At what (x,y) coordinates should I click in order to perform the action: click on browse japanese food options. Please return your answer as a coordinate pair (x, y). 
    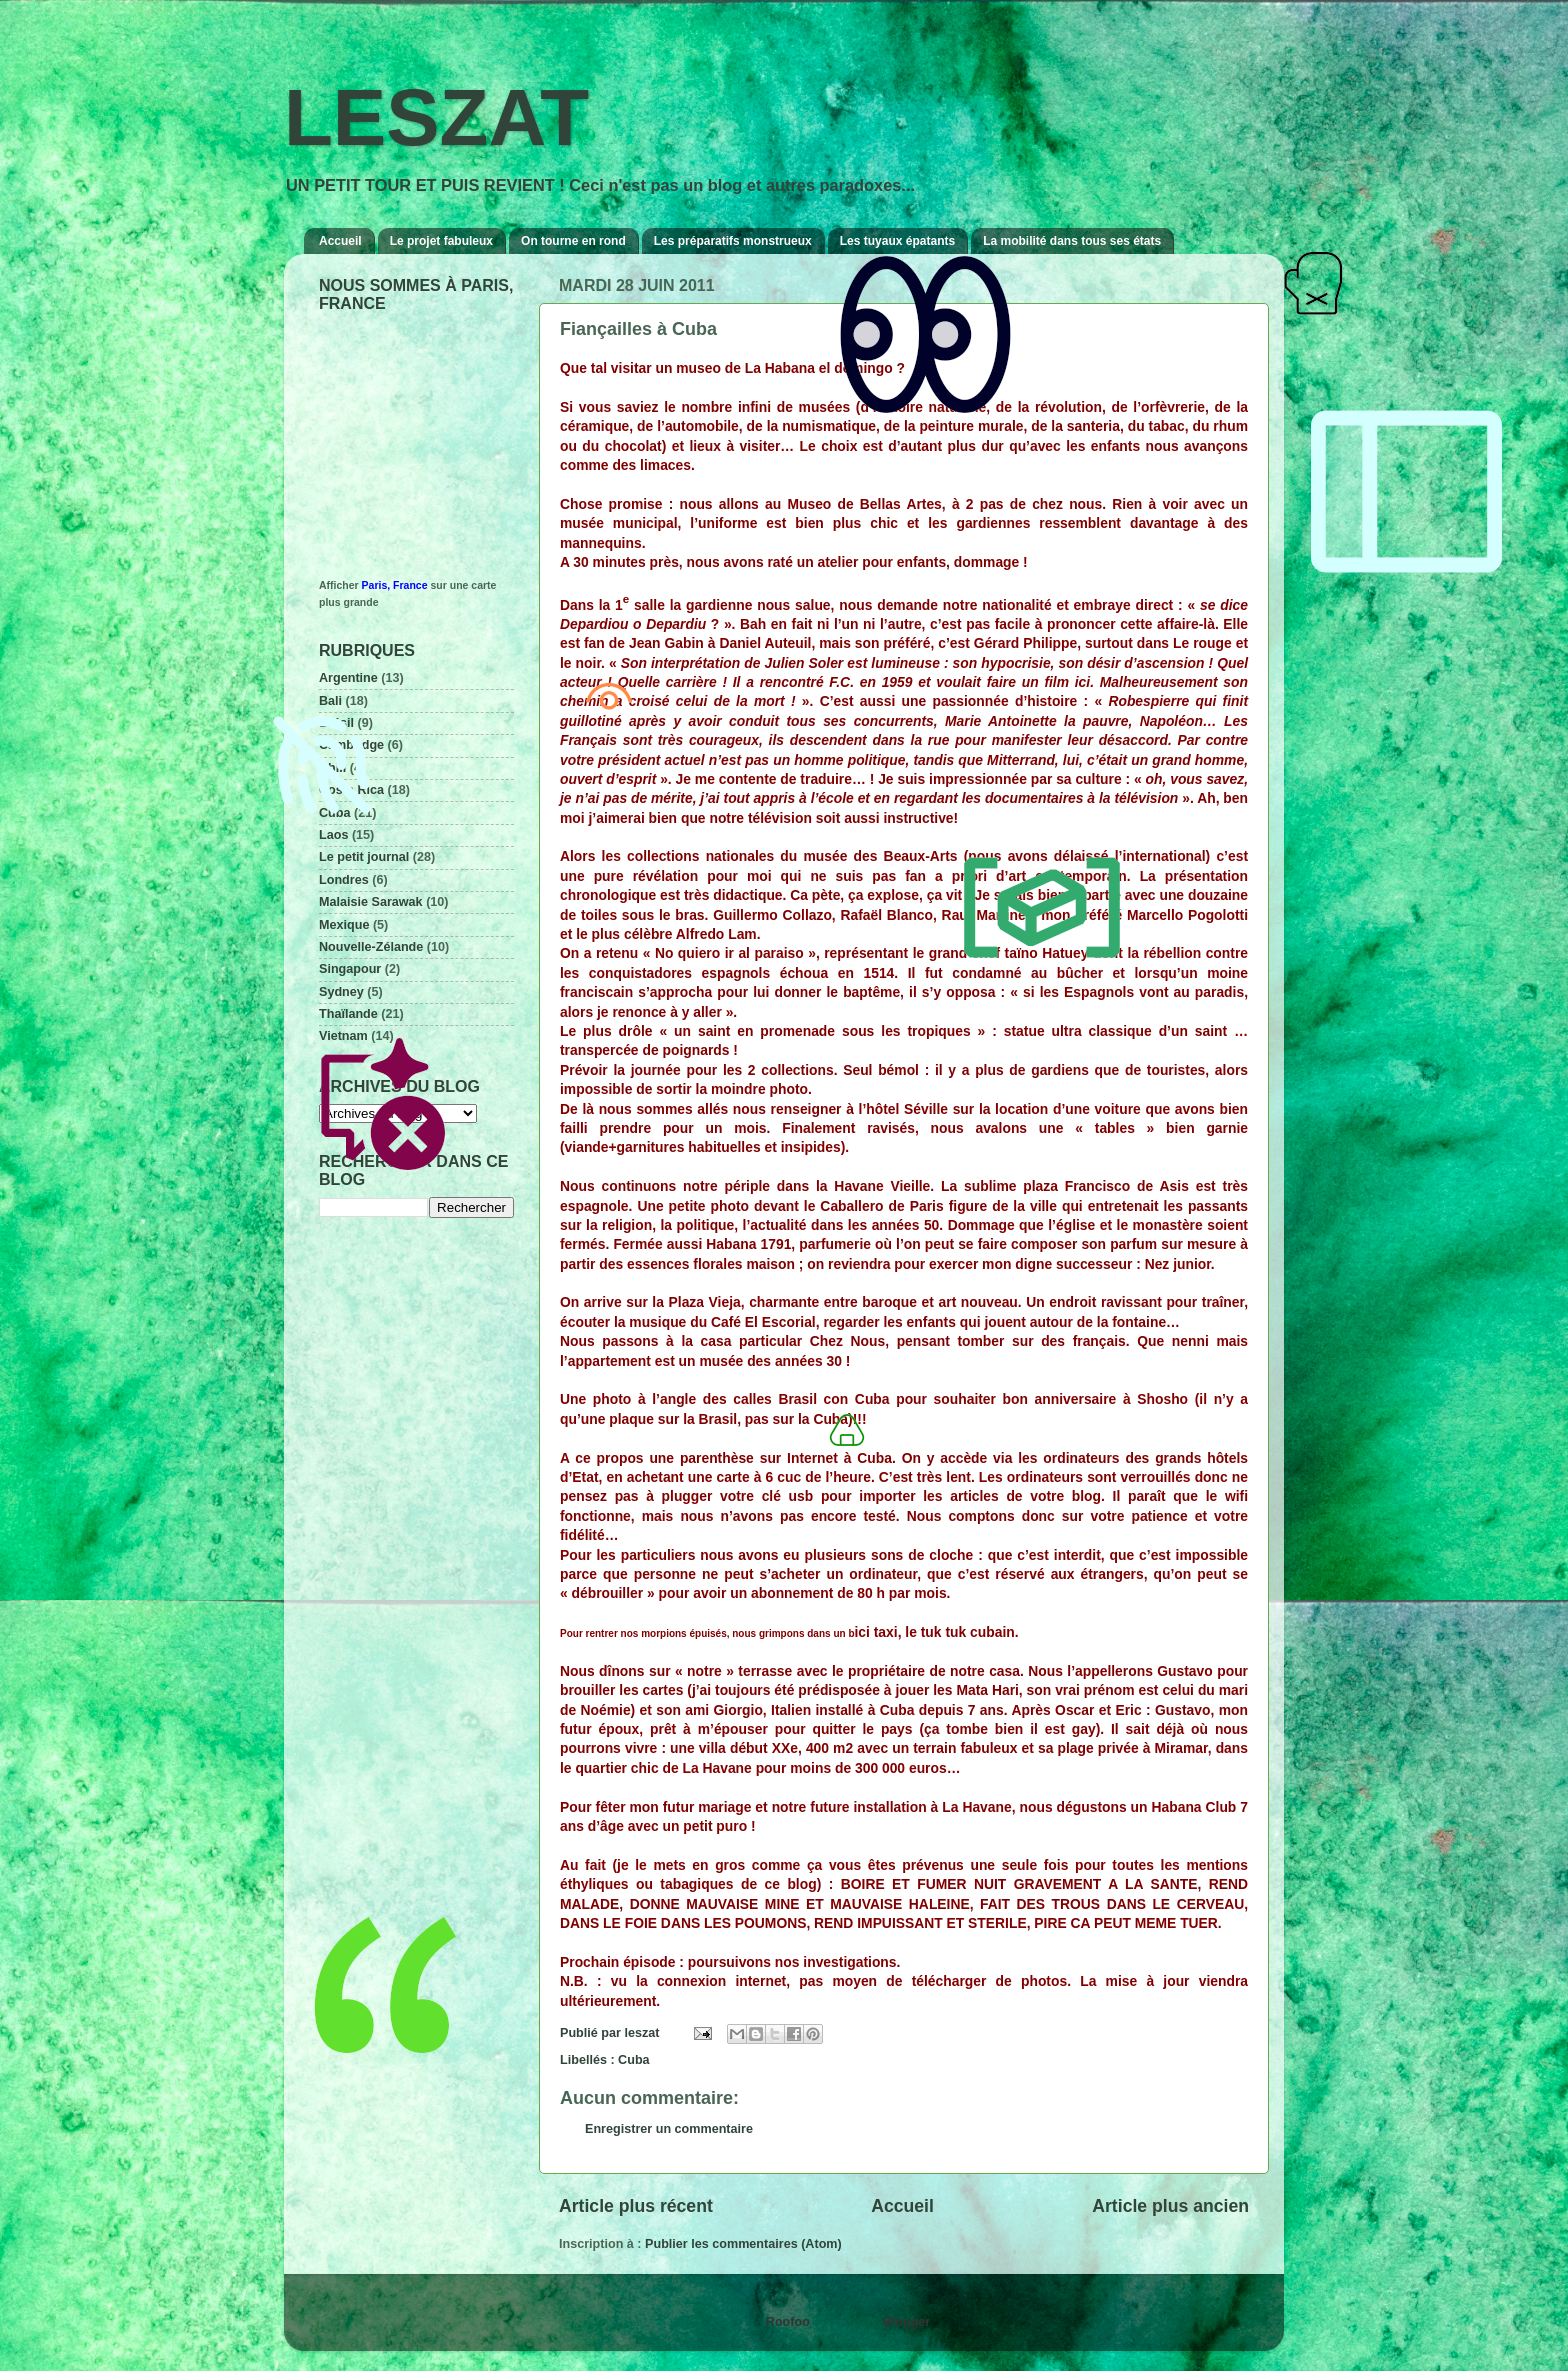
    Looking at the image, I should click on (847, 1430).